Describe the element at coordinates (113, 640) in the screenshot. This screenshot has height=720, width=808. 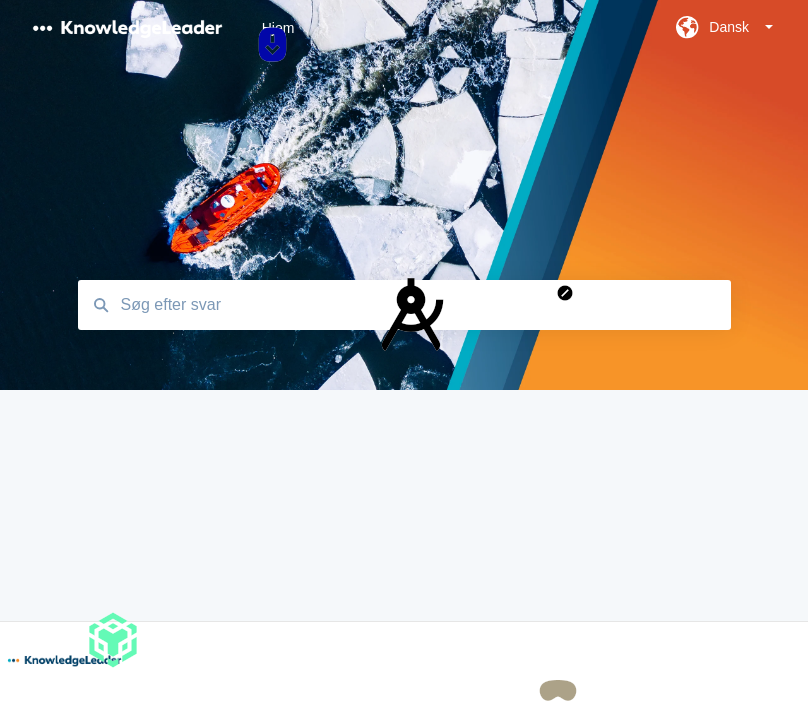
I see `binance coin (BNB) cryptocurrency logo` at that location.